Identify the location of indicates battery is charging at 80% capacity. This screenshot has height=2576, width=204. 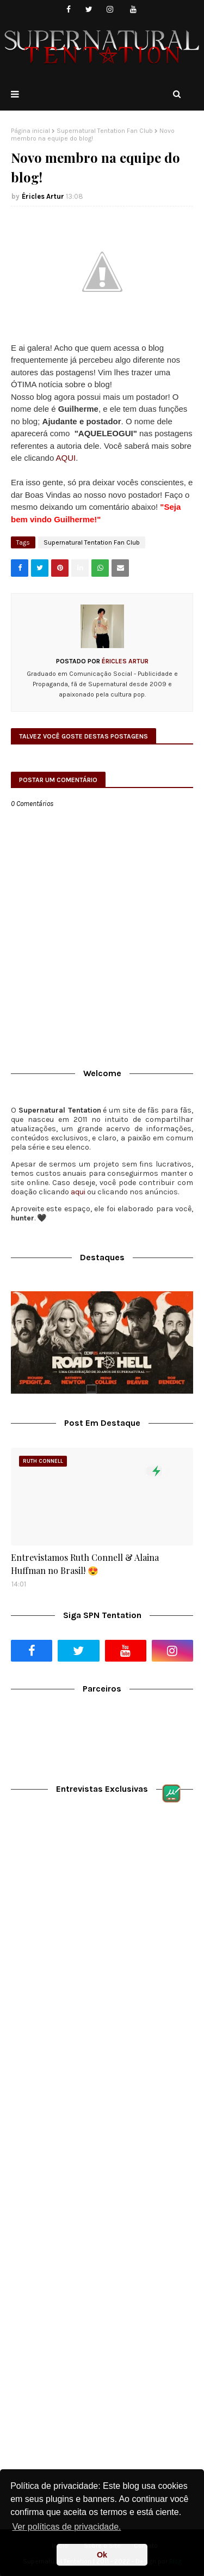
(157, 1471).